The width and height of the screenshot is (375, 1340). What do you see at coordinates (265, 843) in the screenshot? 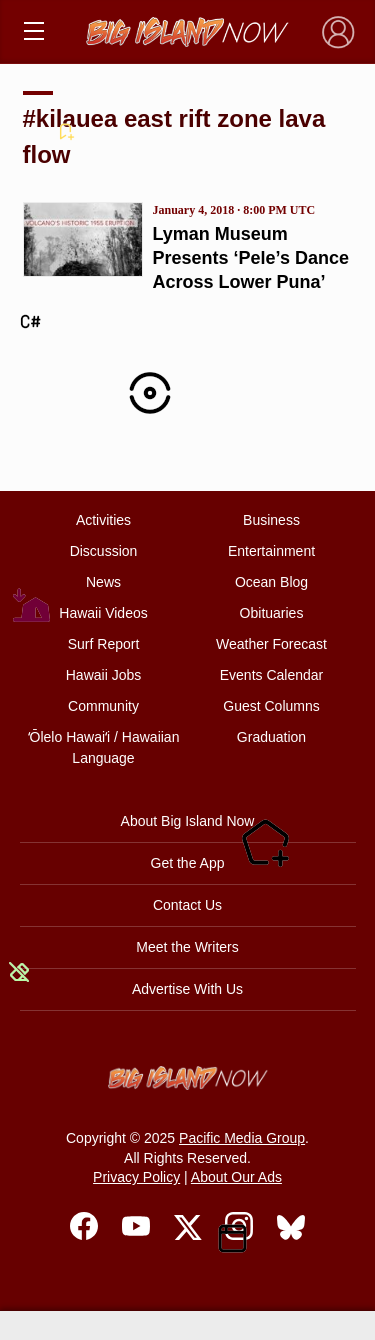
I see `add a new shape or polygon element` at bounding box center [265, 843].